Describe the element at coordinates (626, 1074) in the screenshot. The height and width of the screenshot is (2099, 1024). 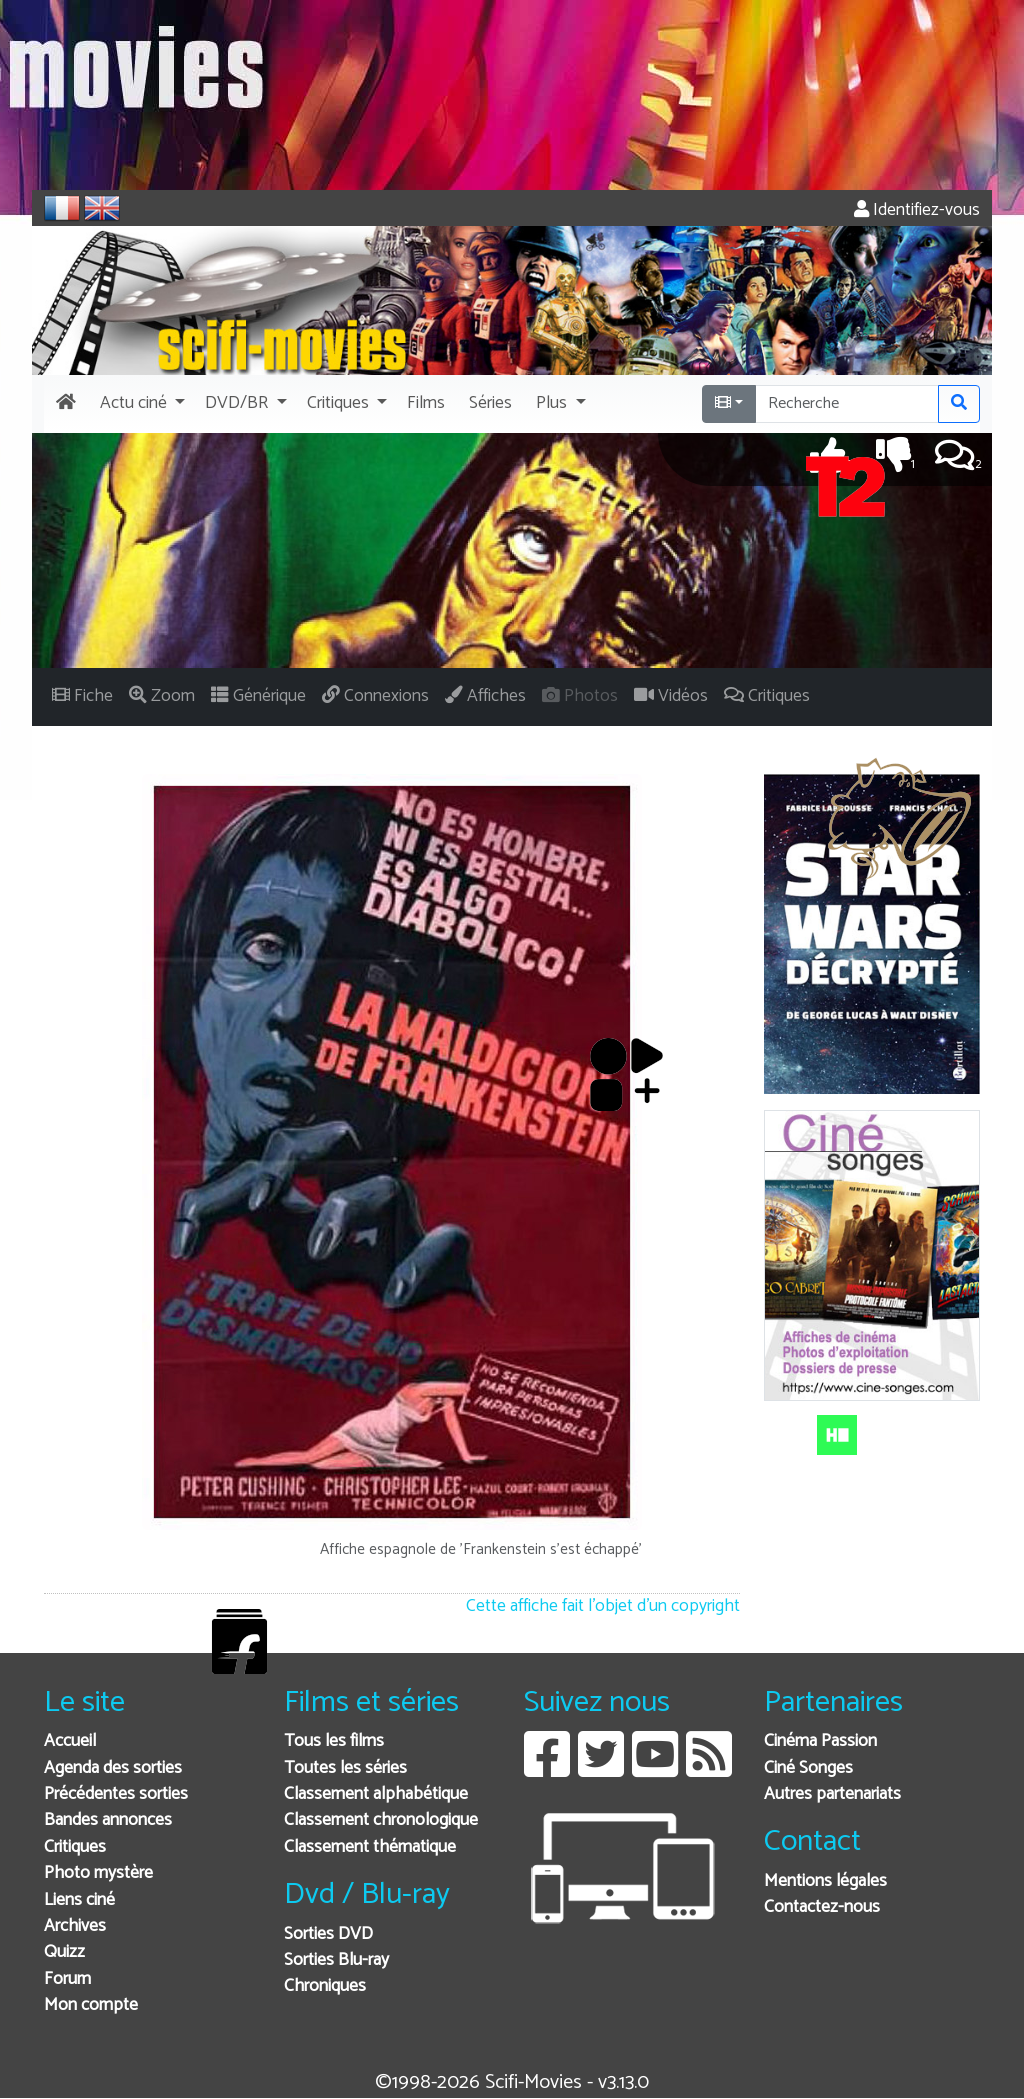
I see `open the flathub app store` at that location.